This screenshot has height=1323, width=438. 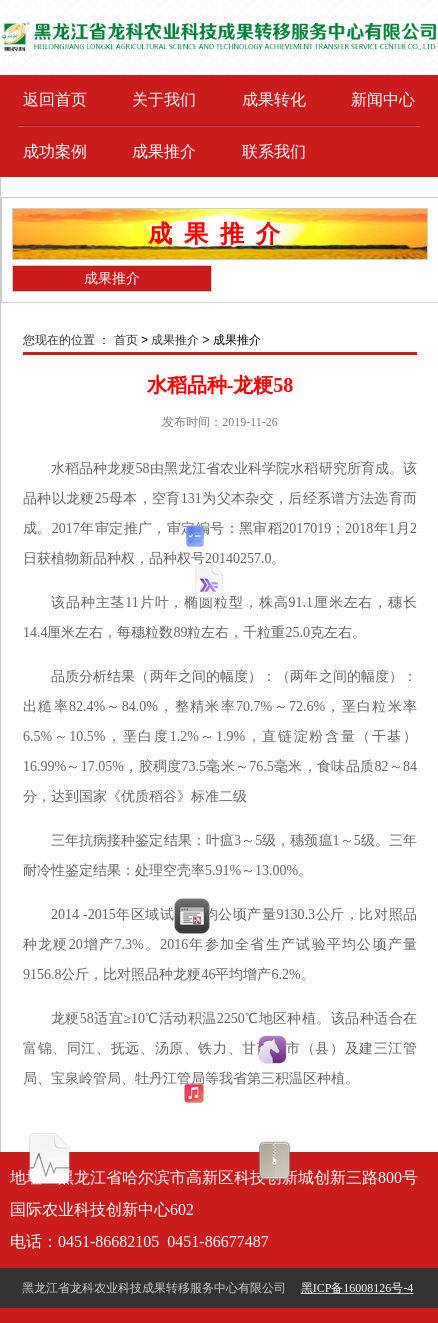 I want to click on open archive manager application, so click(x=274, y=1160).